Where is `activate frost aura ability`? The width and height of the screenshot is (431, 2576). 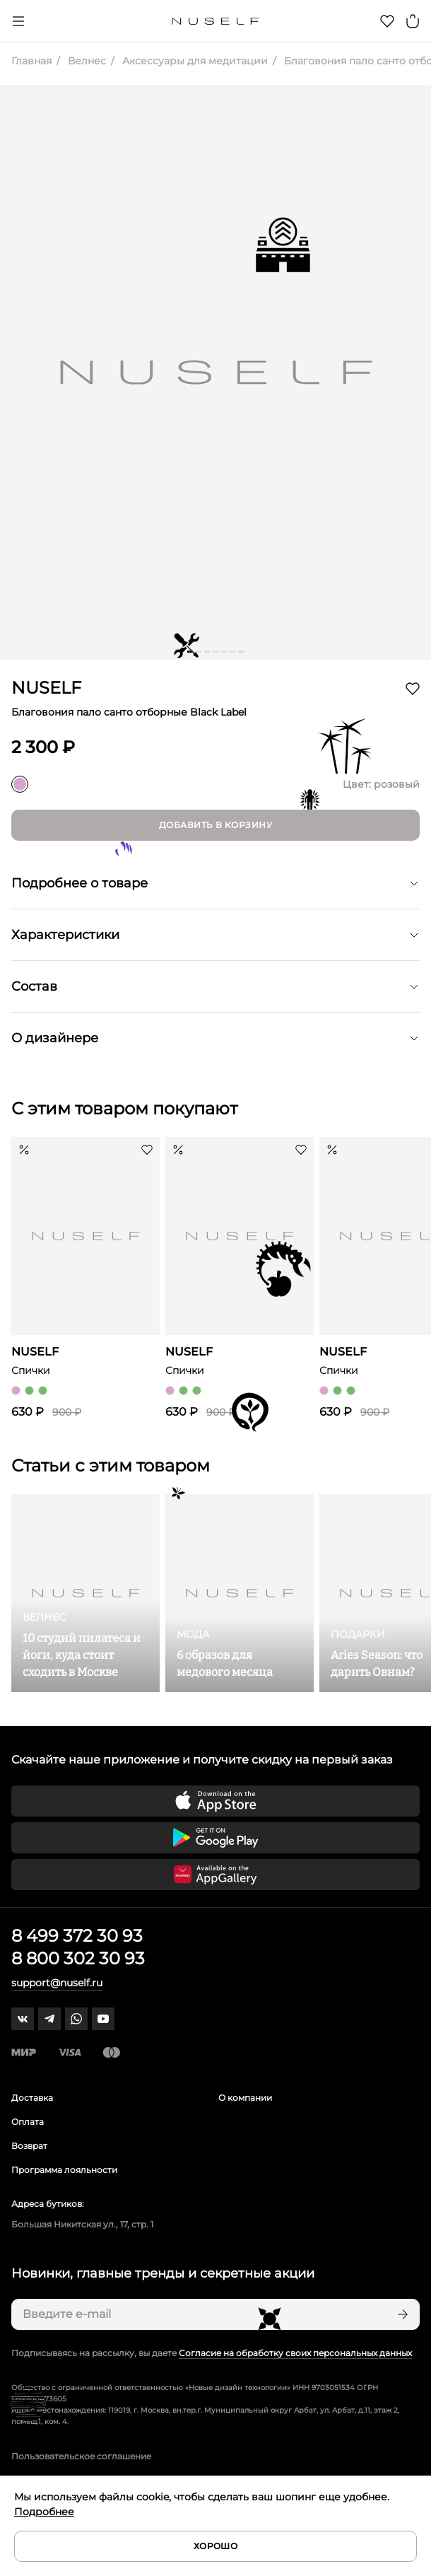
activate frost aura ability is located at coordinates (309, 799).